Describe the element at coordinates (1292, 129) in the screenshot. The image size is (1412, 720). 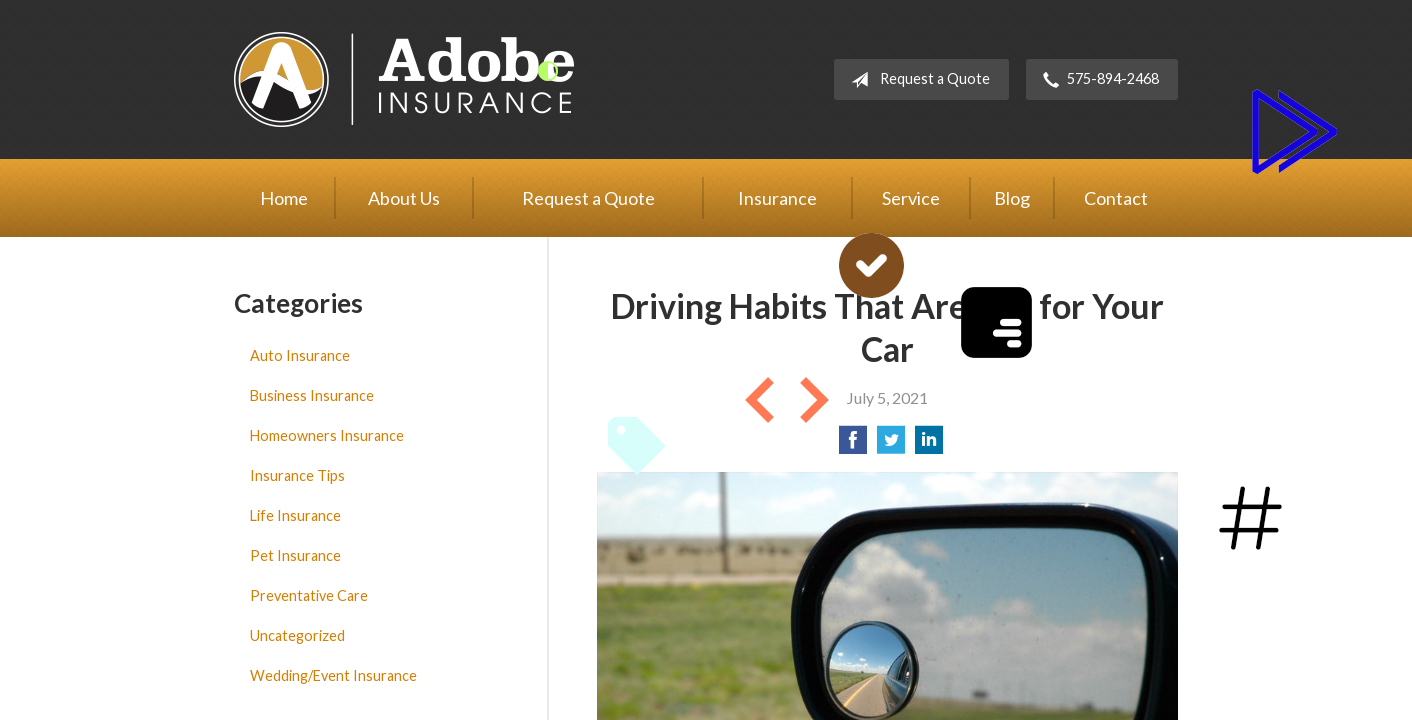
I see `run all tasks or scripts` at that location.